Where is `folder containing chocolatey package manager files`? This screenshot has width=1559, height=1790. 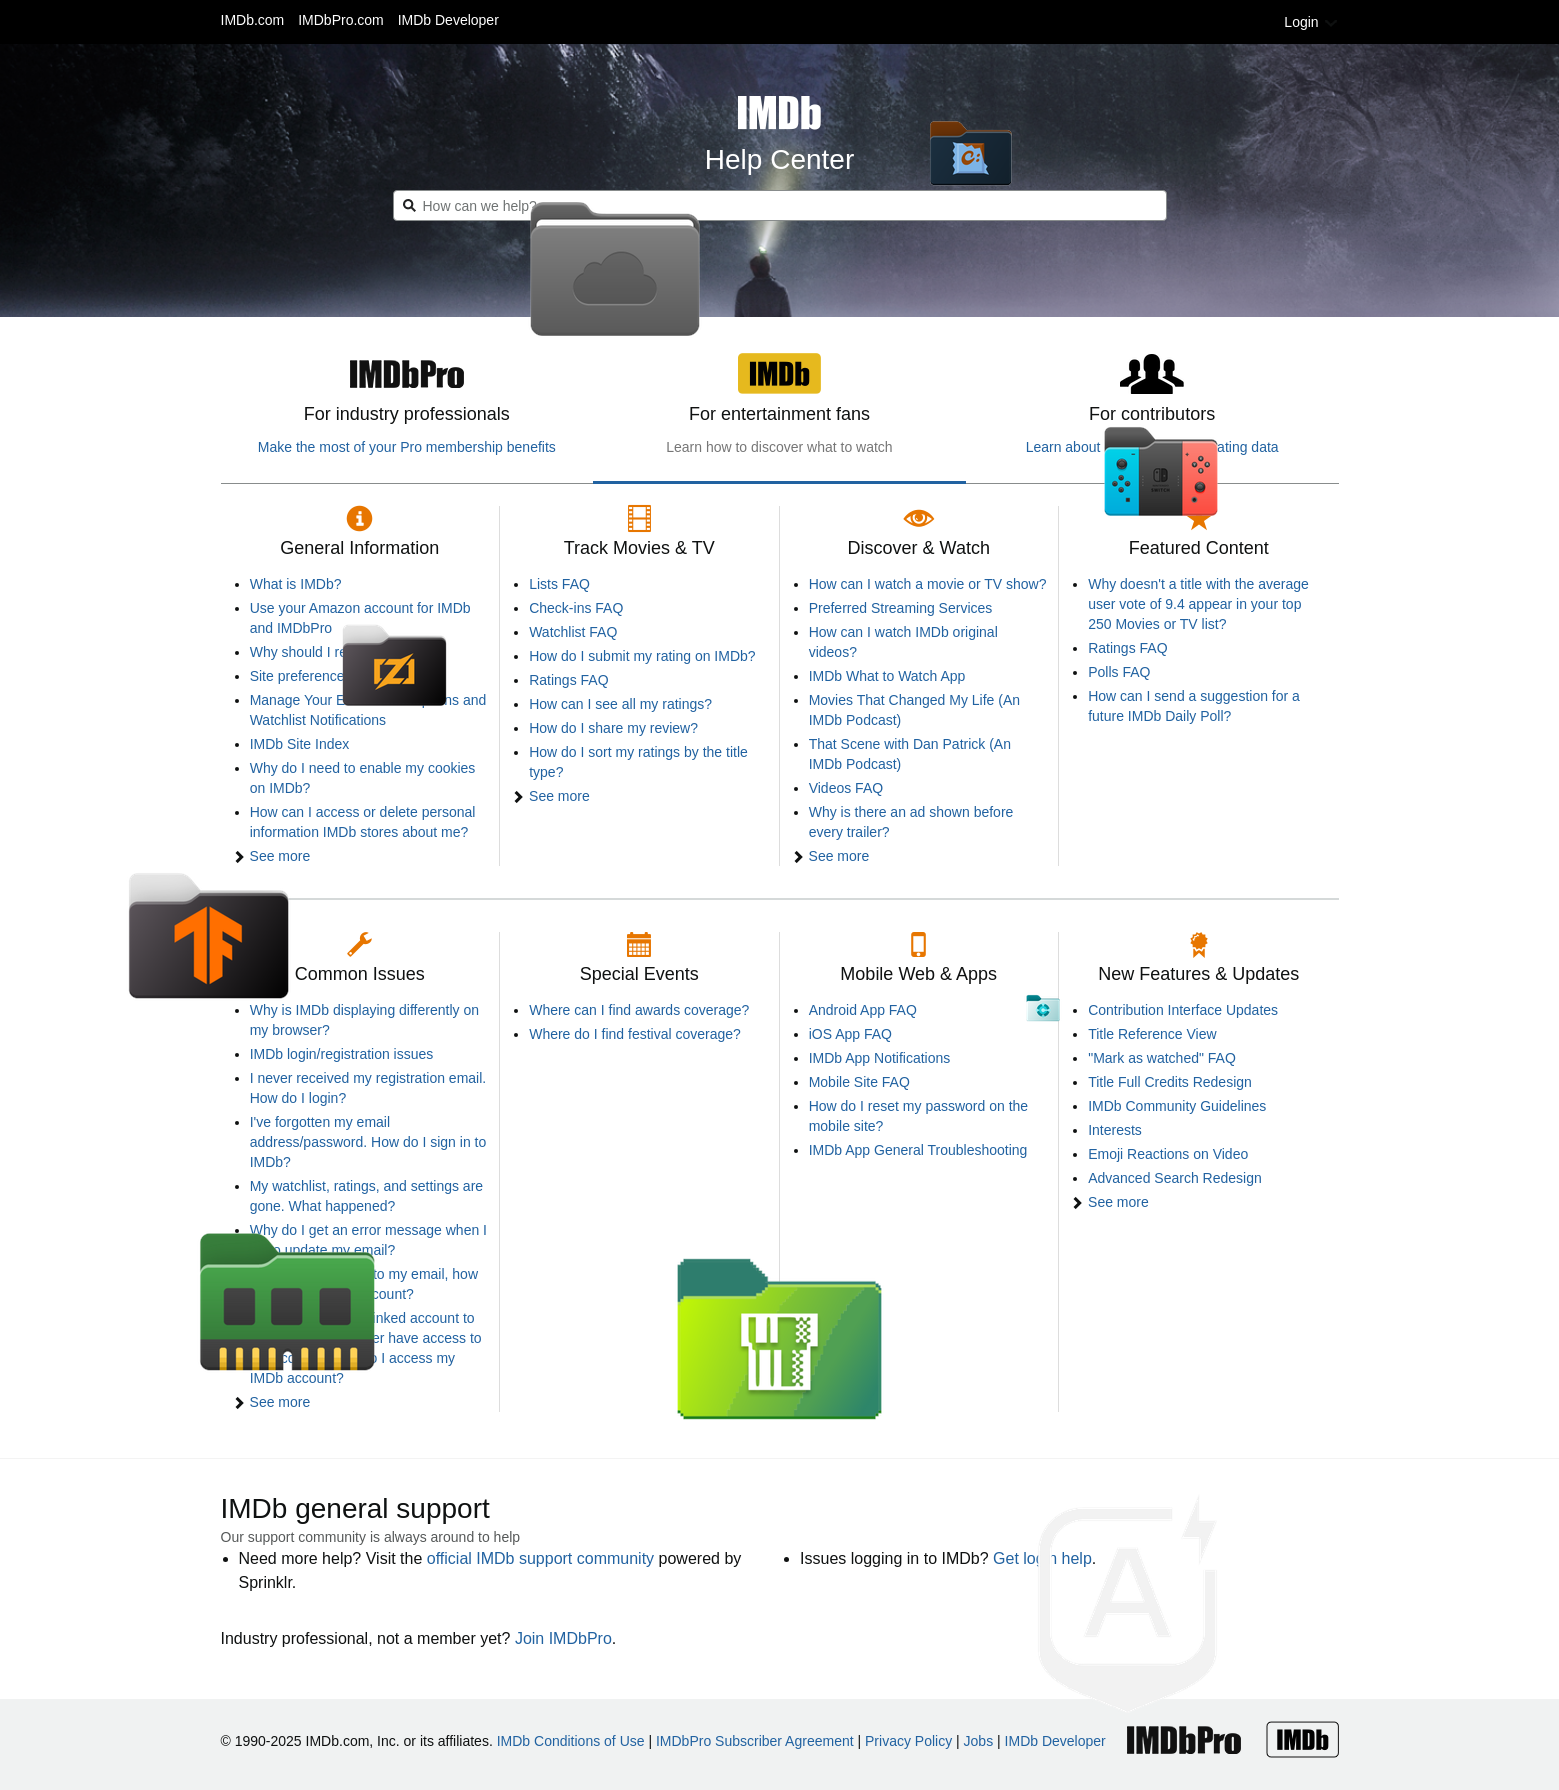
folder containing chocolatey package manager files is located at coordinates (970, 155).